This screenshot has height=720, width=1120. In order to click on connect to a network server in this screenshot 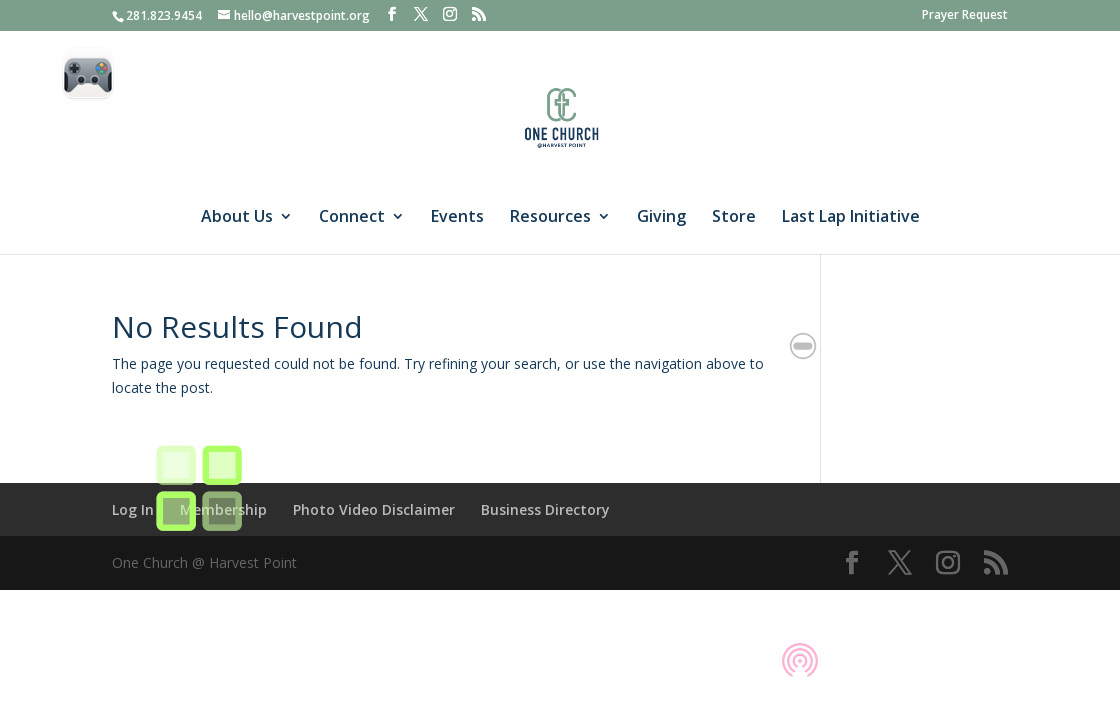, I will do `click(800, 661)`.